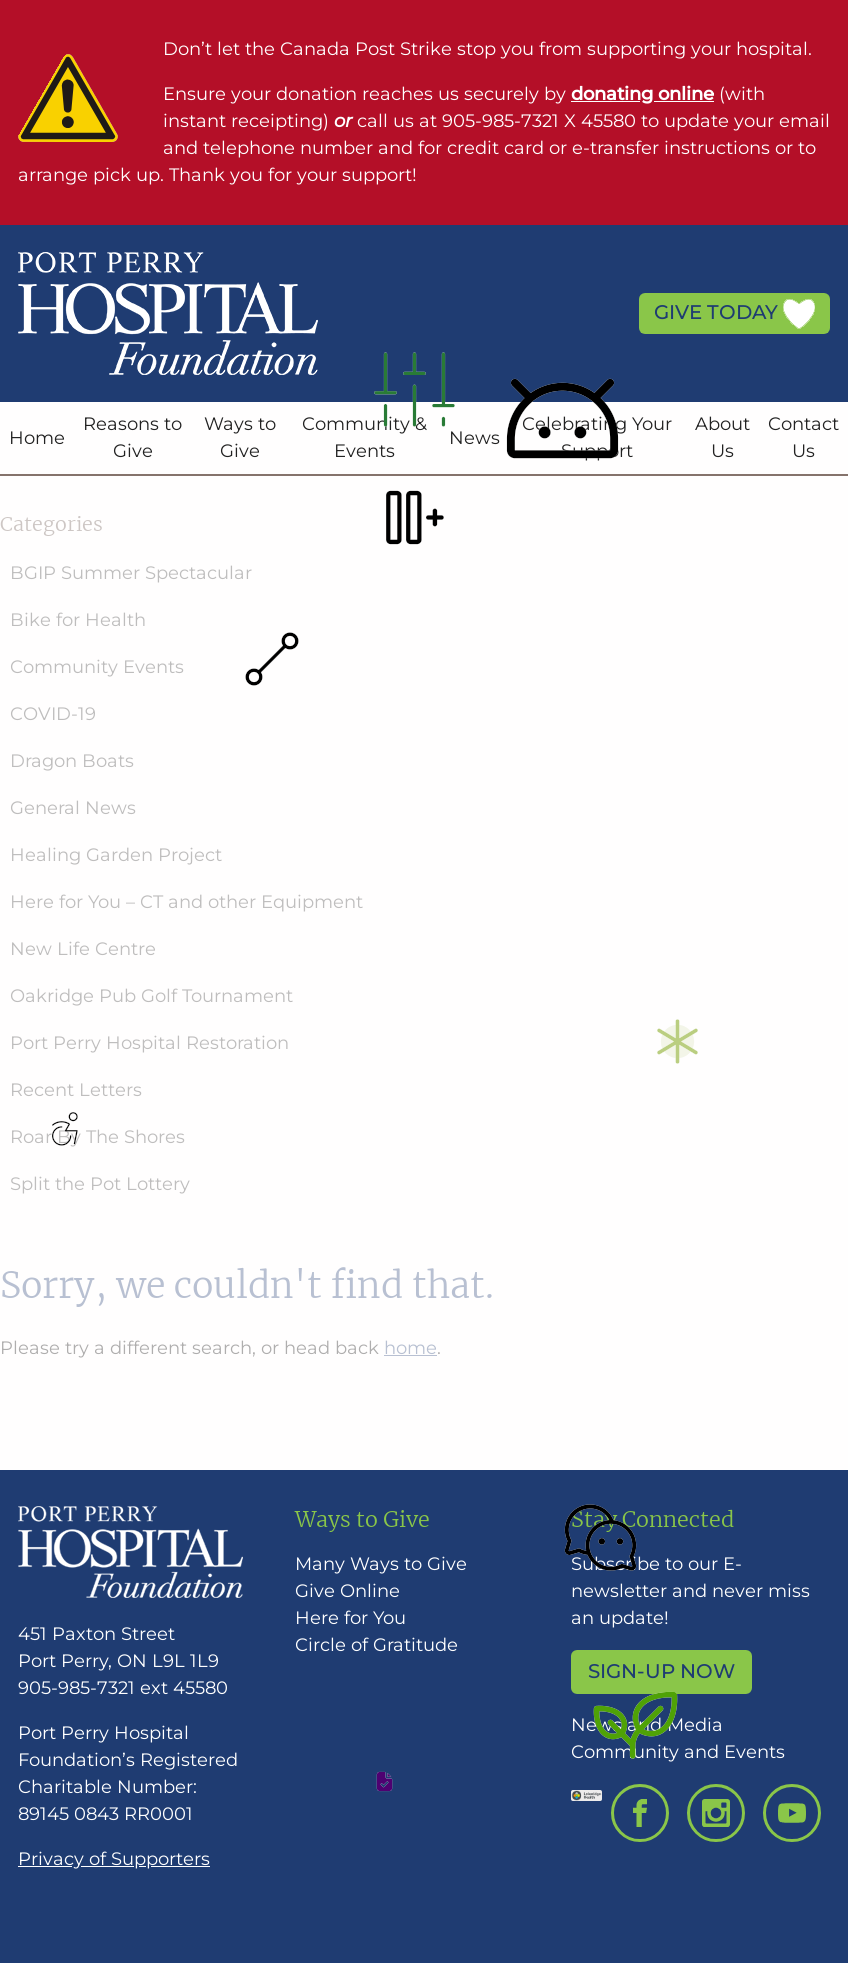 The image size is (848, 1963). Describe the element at coordinates (410, 517) in the screenshot. I see `add a new column to the right` at that location.